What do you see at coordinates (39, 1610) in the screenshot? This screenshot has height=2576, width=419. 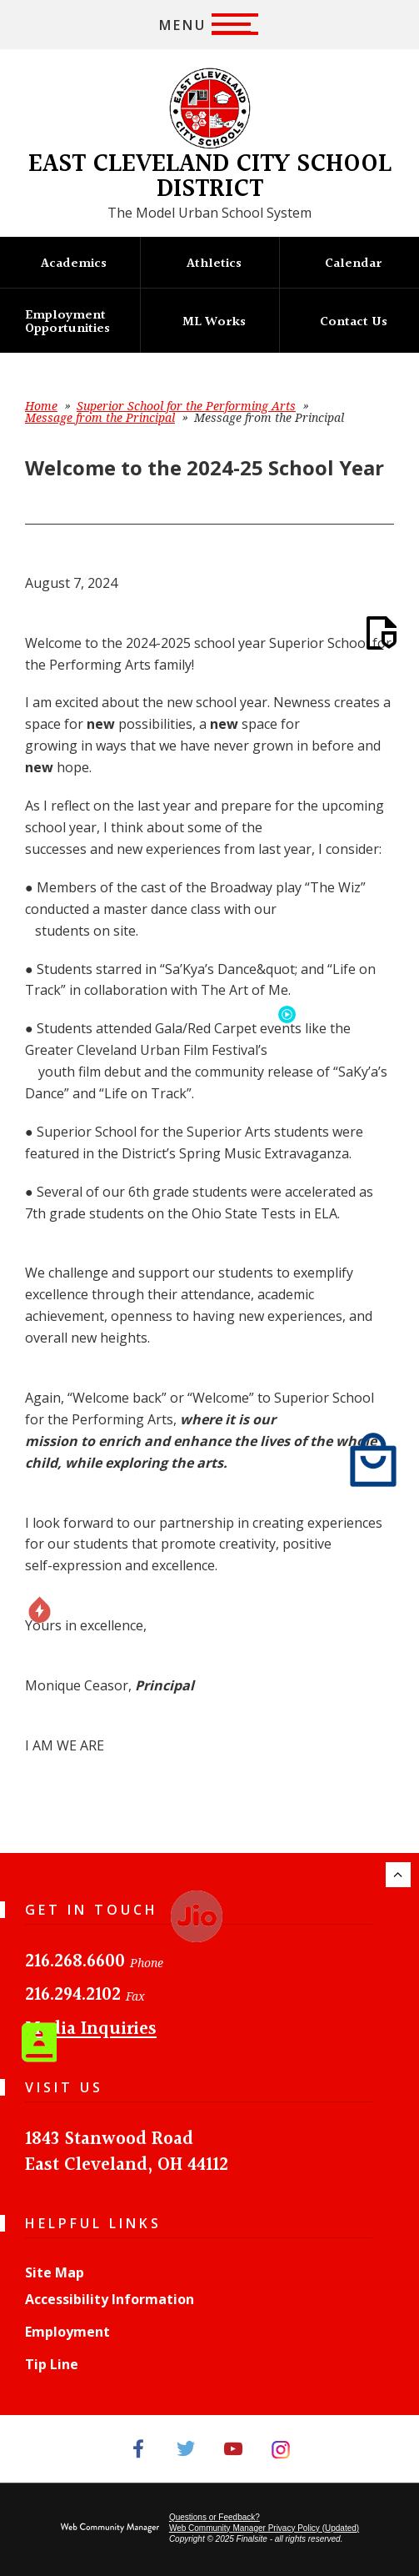 I see `hydroelectric power or water energy indicator` at bounding box center [39, 1610].